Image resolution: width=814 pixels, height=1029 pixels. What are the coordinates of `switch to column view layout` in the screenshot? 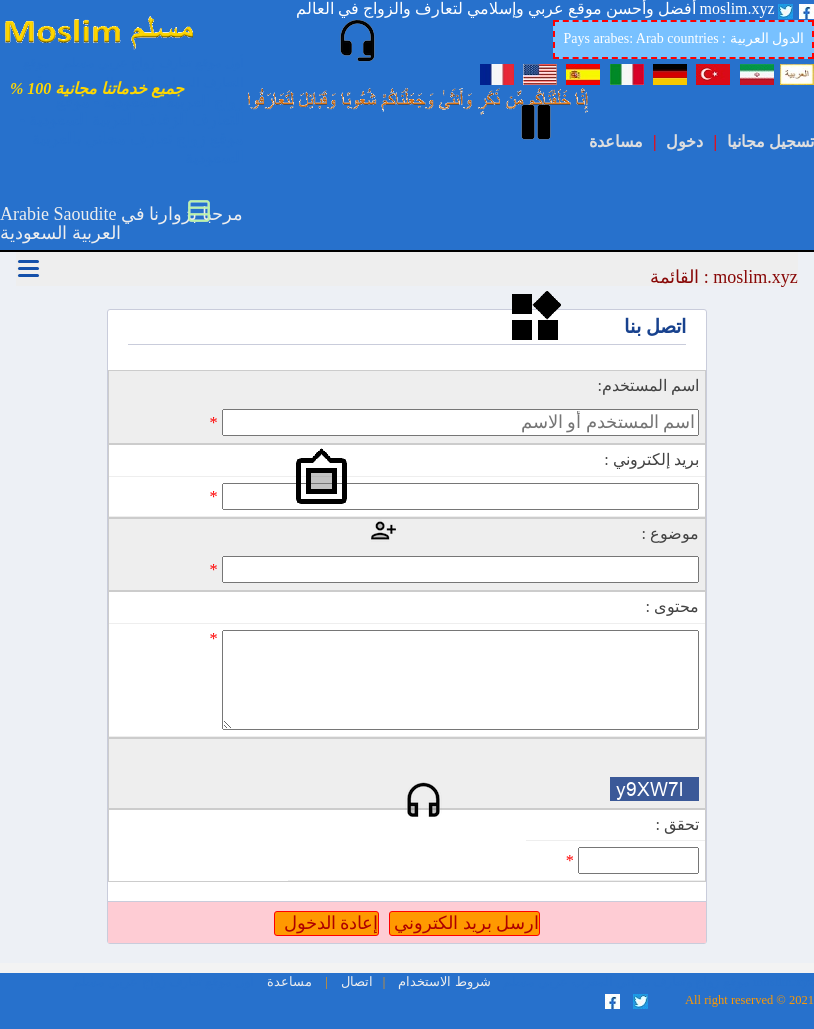 It's located at (536, 122).